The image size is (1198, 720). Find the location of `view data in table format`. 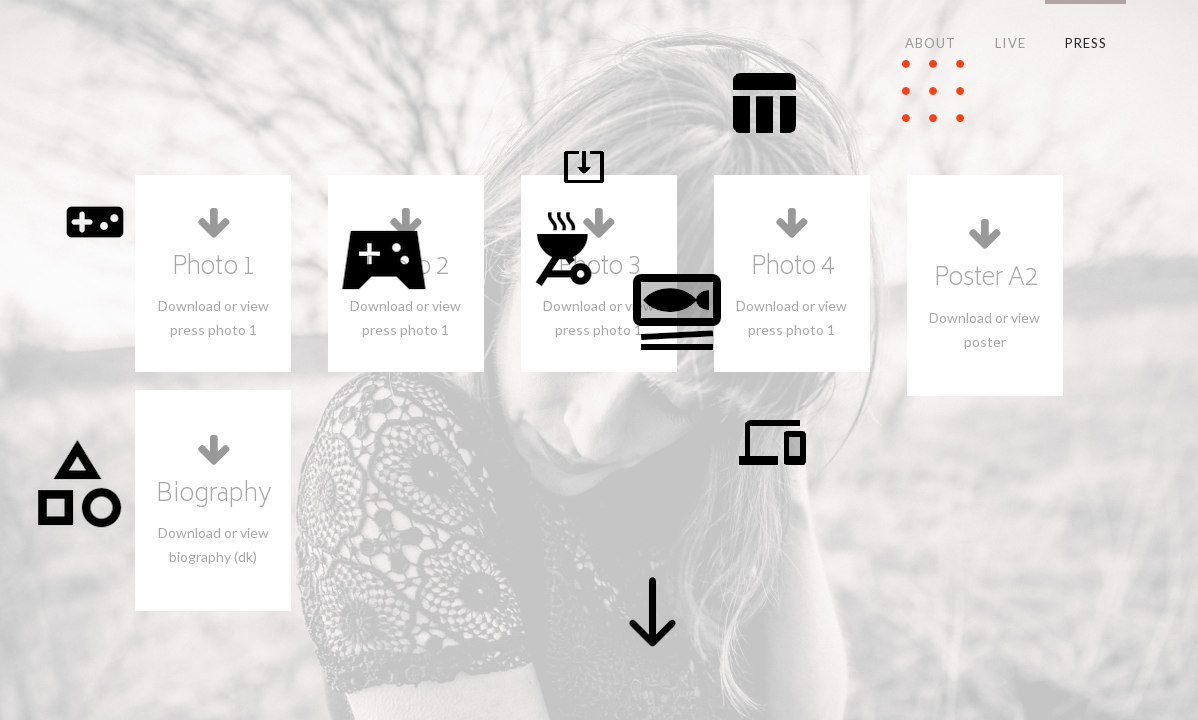

view data in table format is located at coordinates (763, 103).